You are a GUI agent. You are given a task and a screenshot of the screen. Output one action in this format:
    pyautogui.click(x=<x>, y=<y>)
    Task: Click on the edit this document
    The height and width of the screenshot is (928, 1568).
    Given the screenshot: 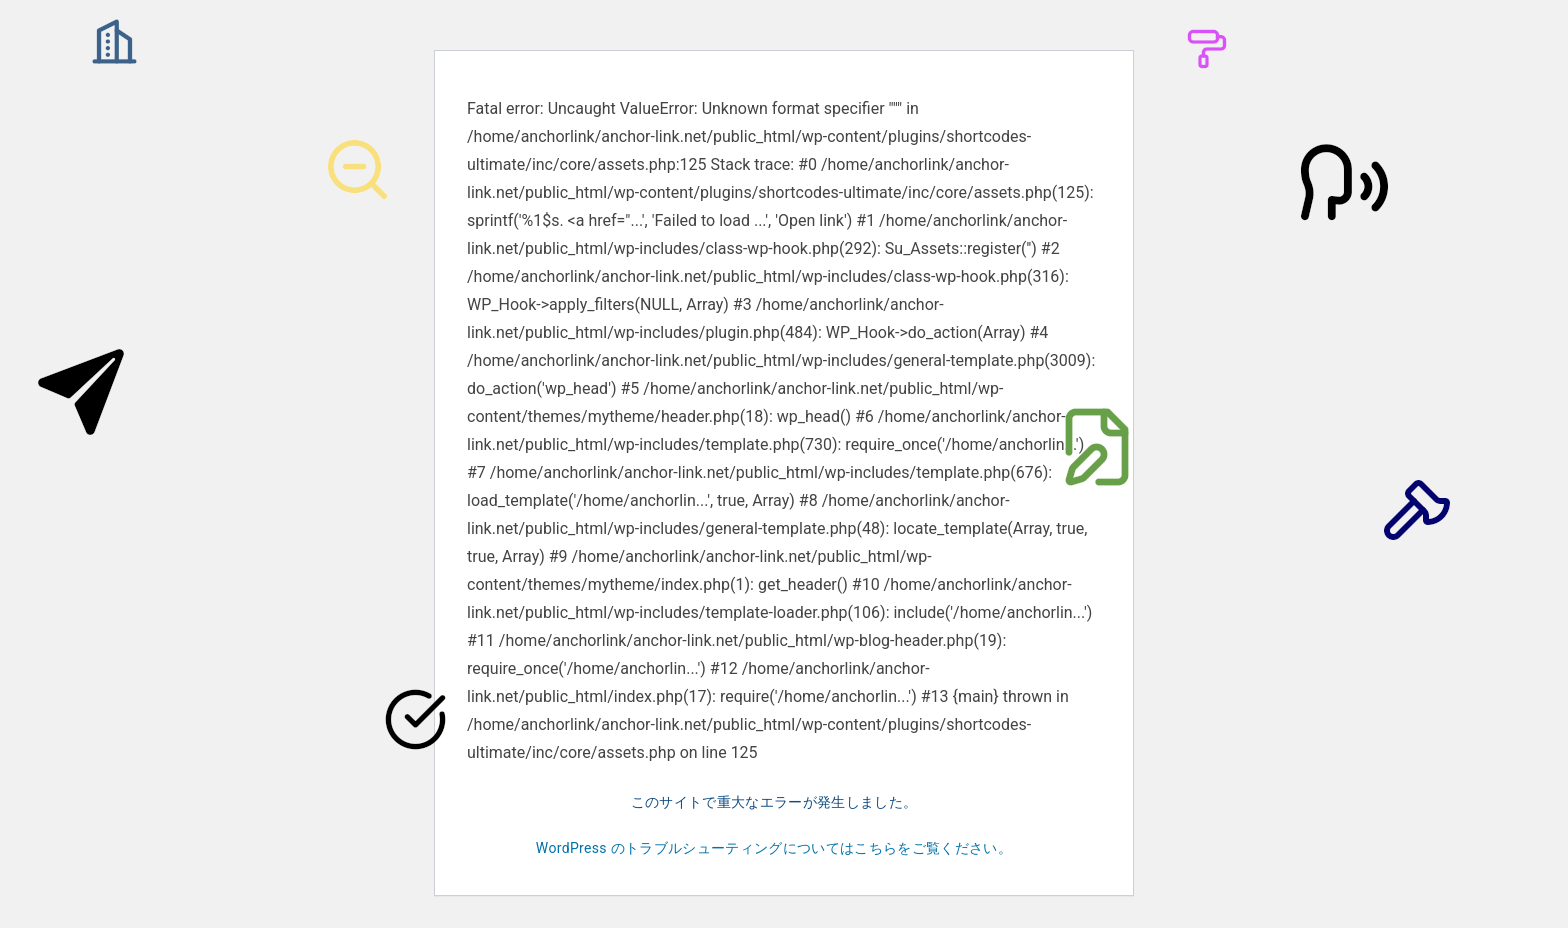 What is the action you would take?
    pyautogui.click(x=1097, y=447)
    